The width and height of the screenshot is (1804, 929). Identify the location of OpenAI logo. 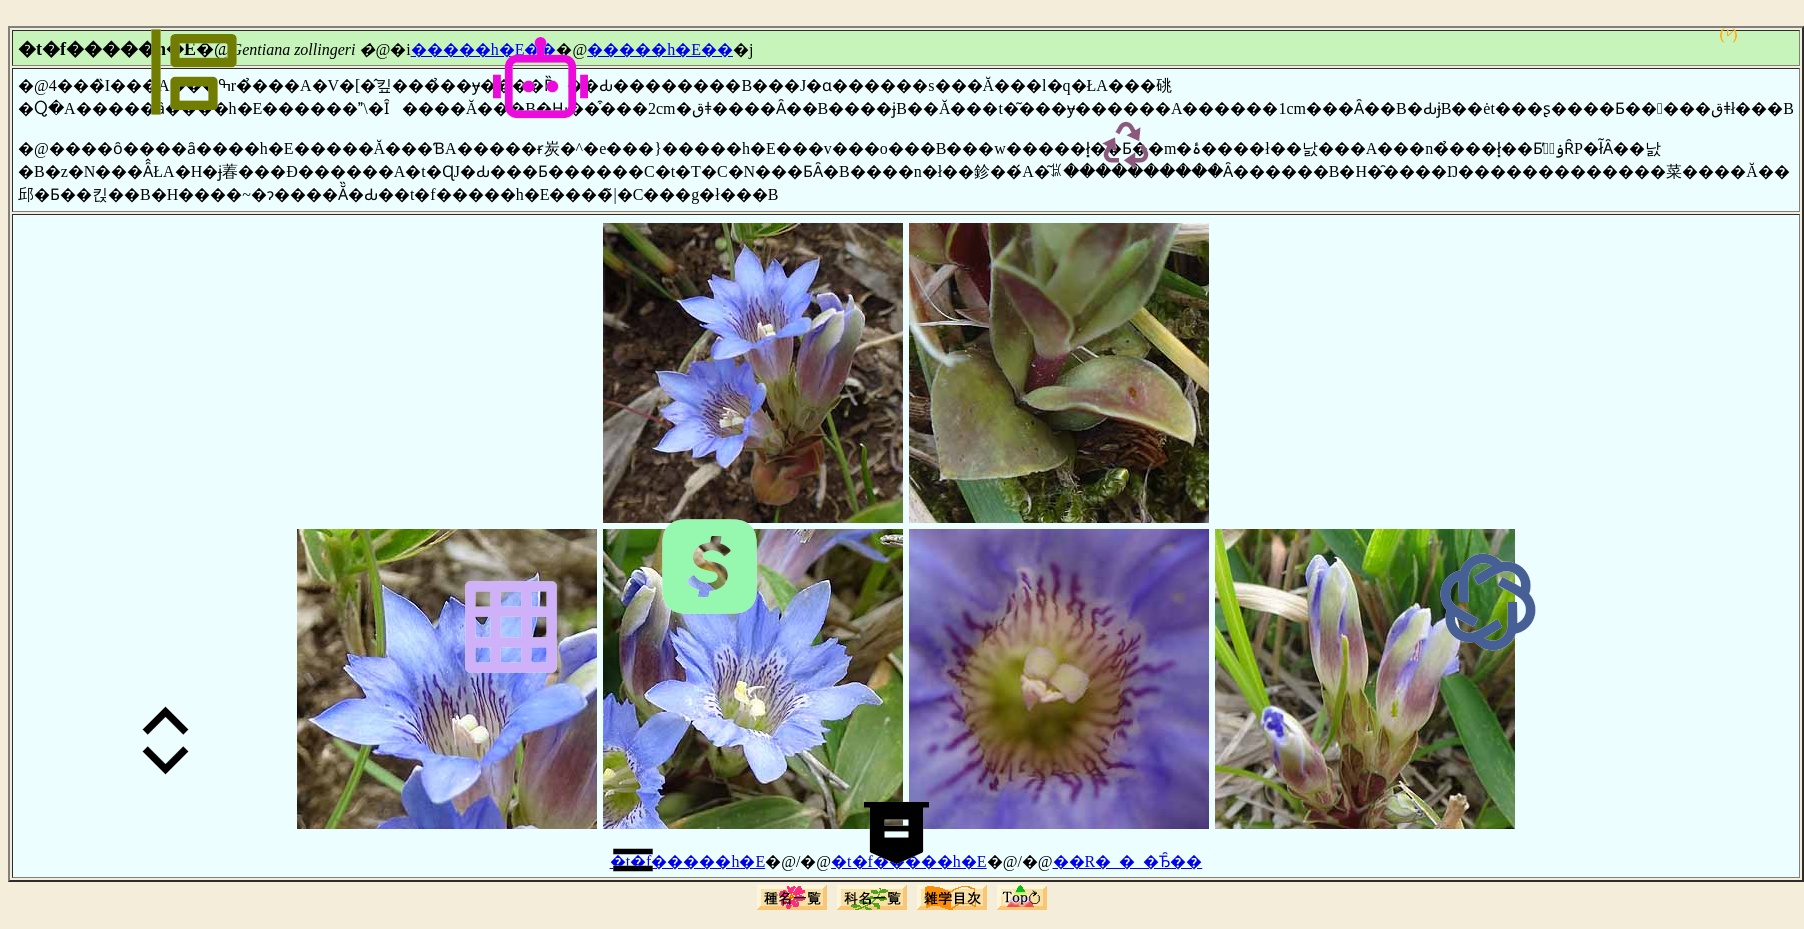
(1488, 602).